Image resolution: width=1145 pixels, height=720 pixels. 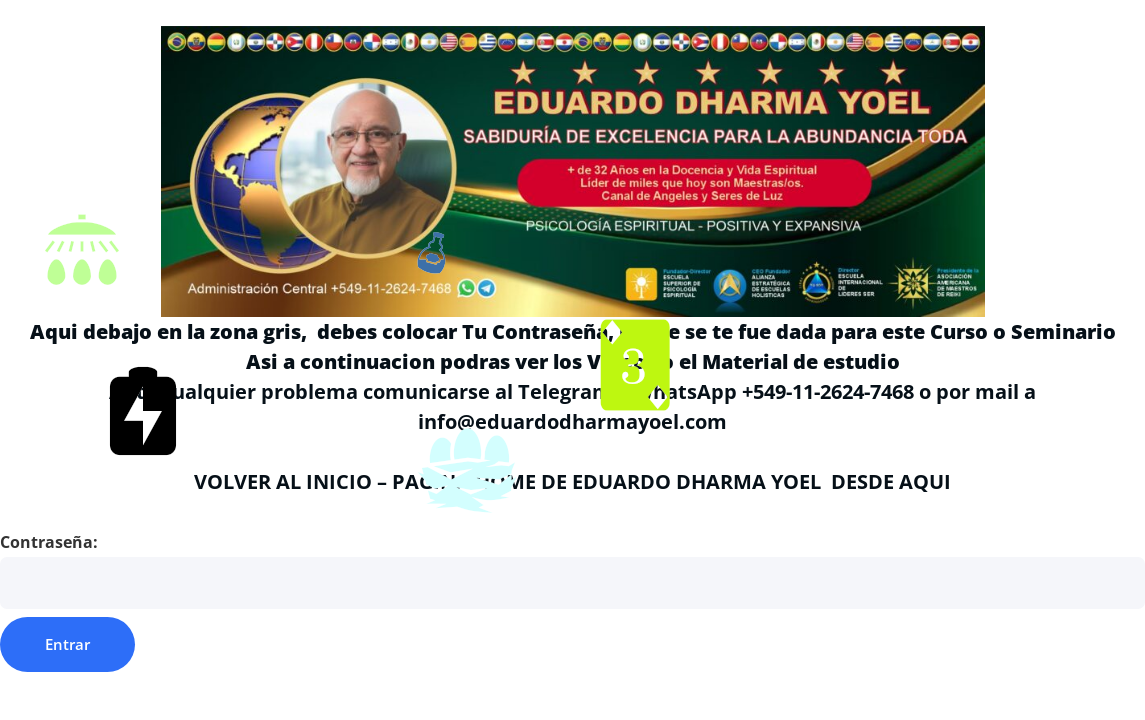 I want to click on select a potion or consumable item, so click(x=433, y=252).